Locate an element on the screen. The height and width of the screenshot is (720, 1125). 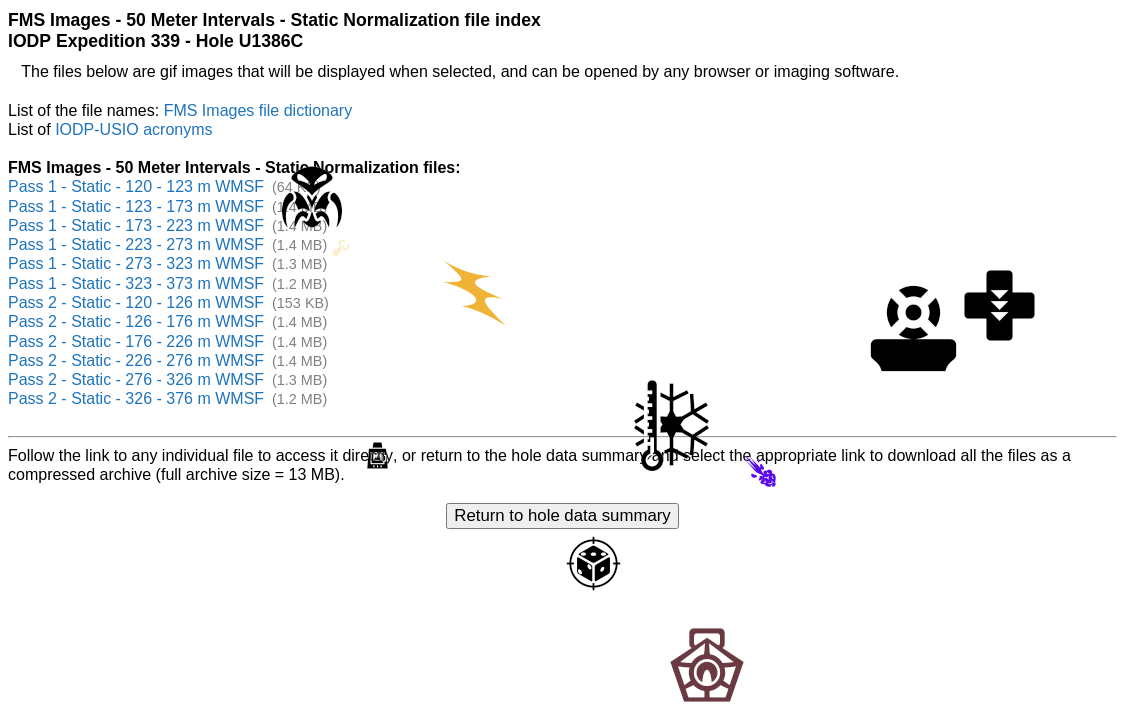
indicates damage or injury status is located at coordinates (474, 293).